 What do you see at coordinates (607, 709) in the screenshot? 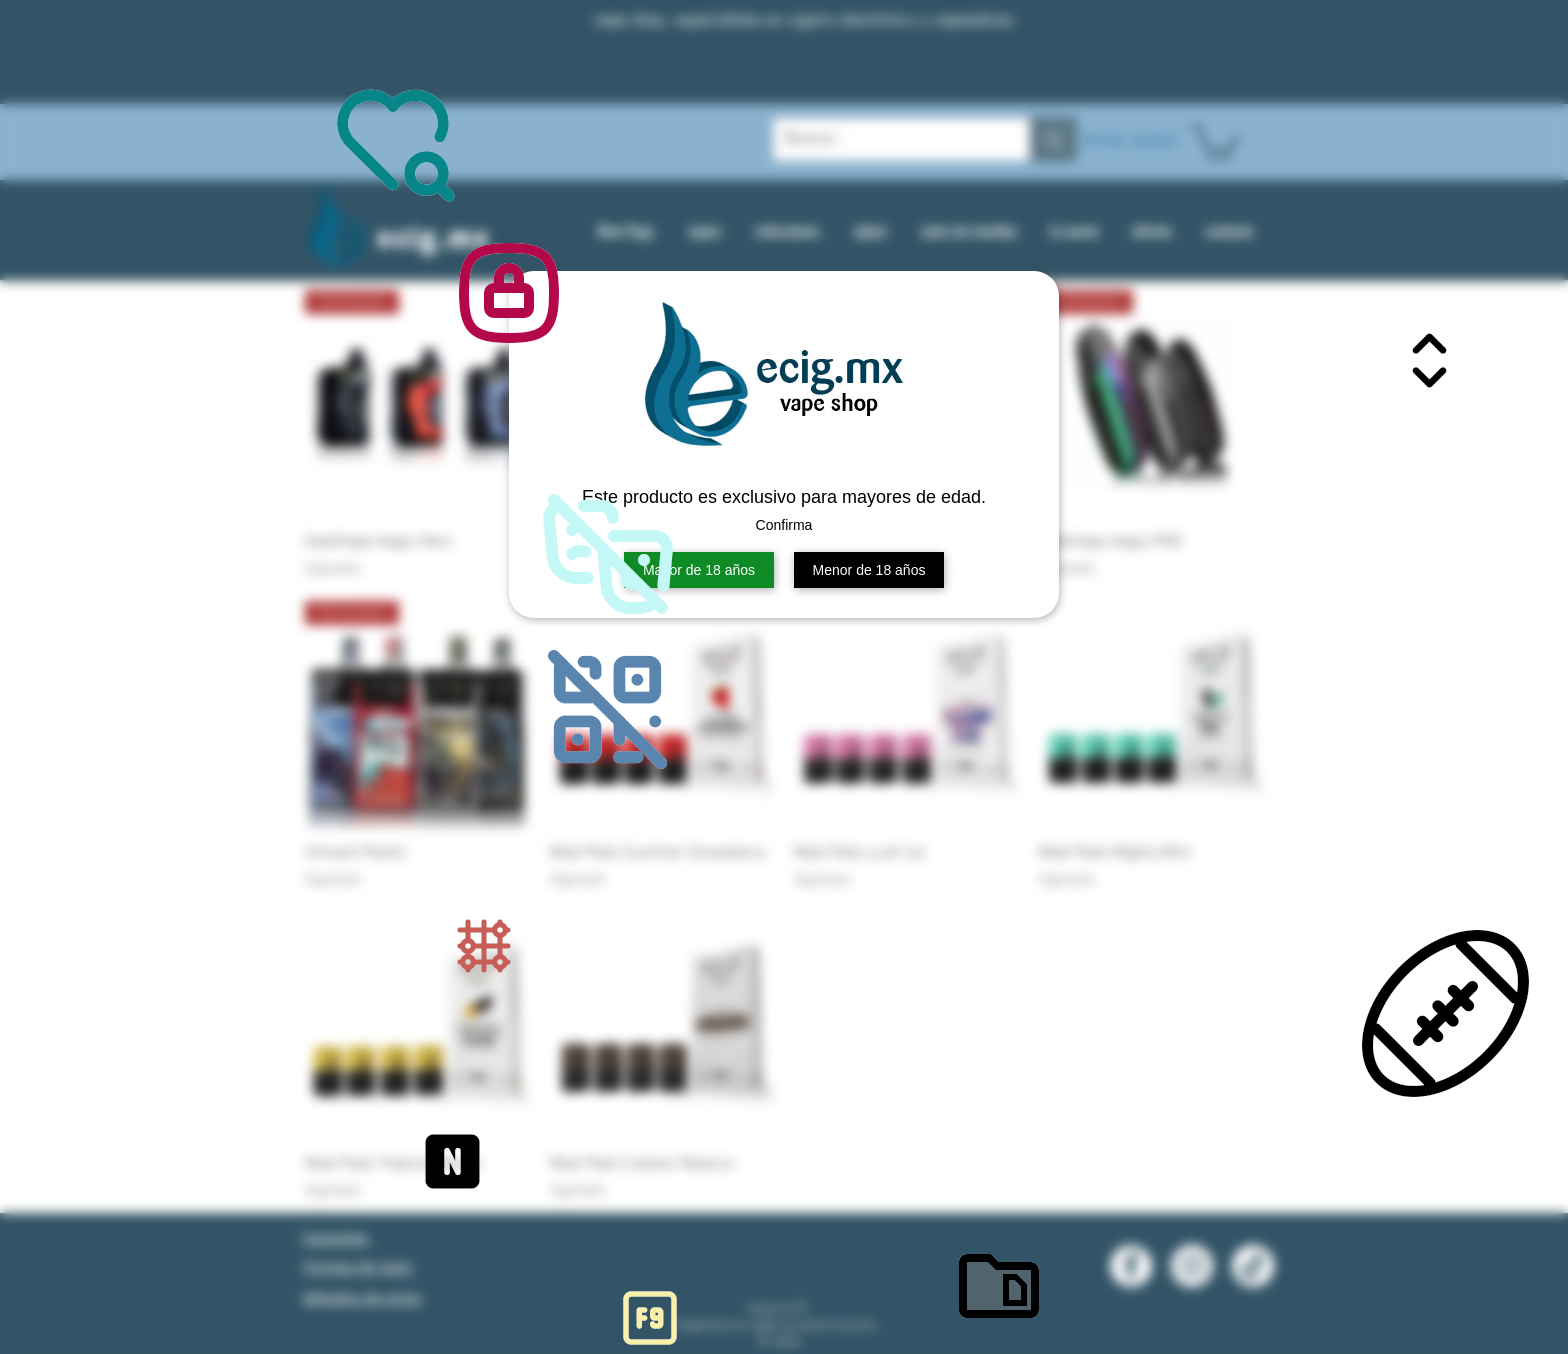
I see `QR code scanning is disabled` at bounding box center [607, 709].